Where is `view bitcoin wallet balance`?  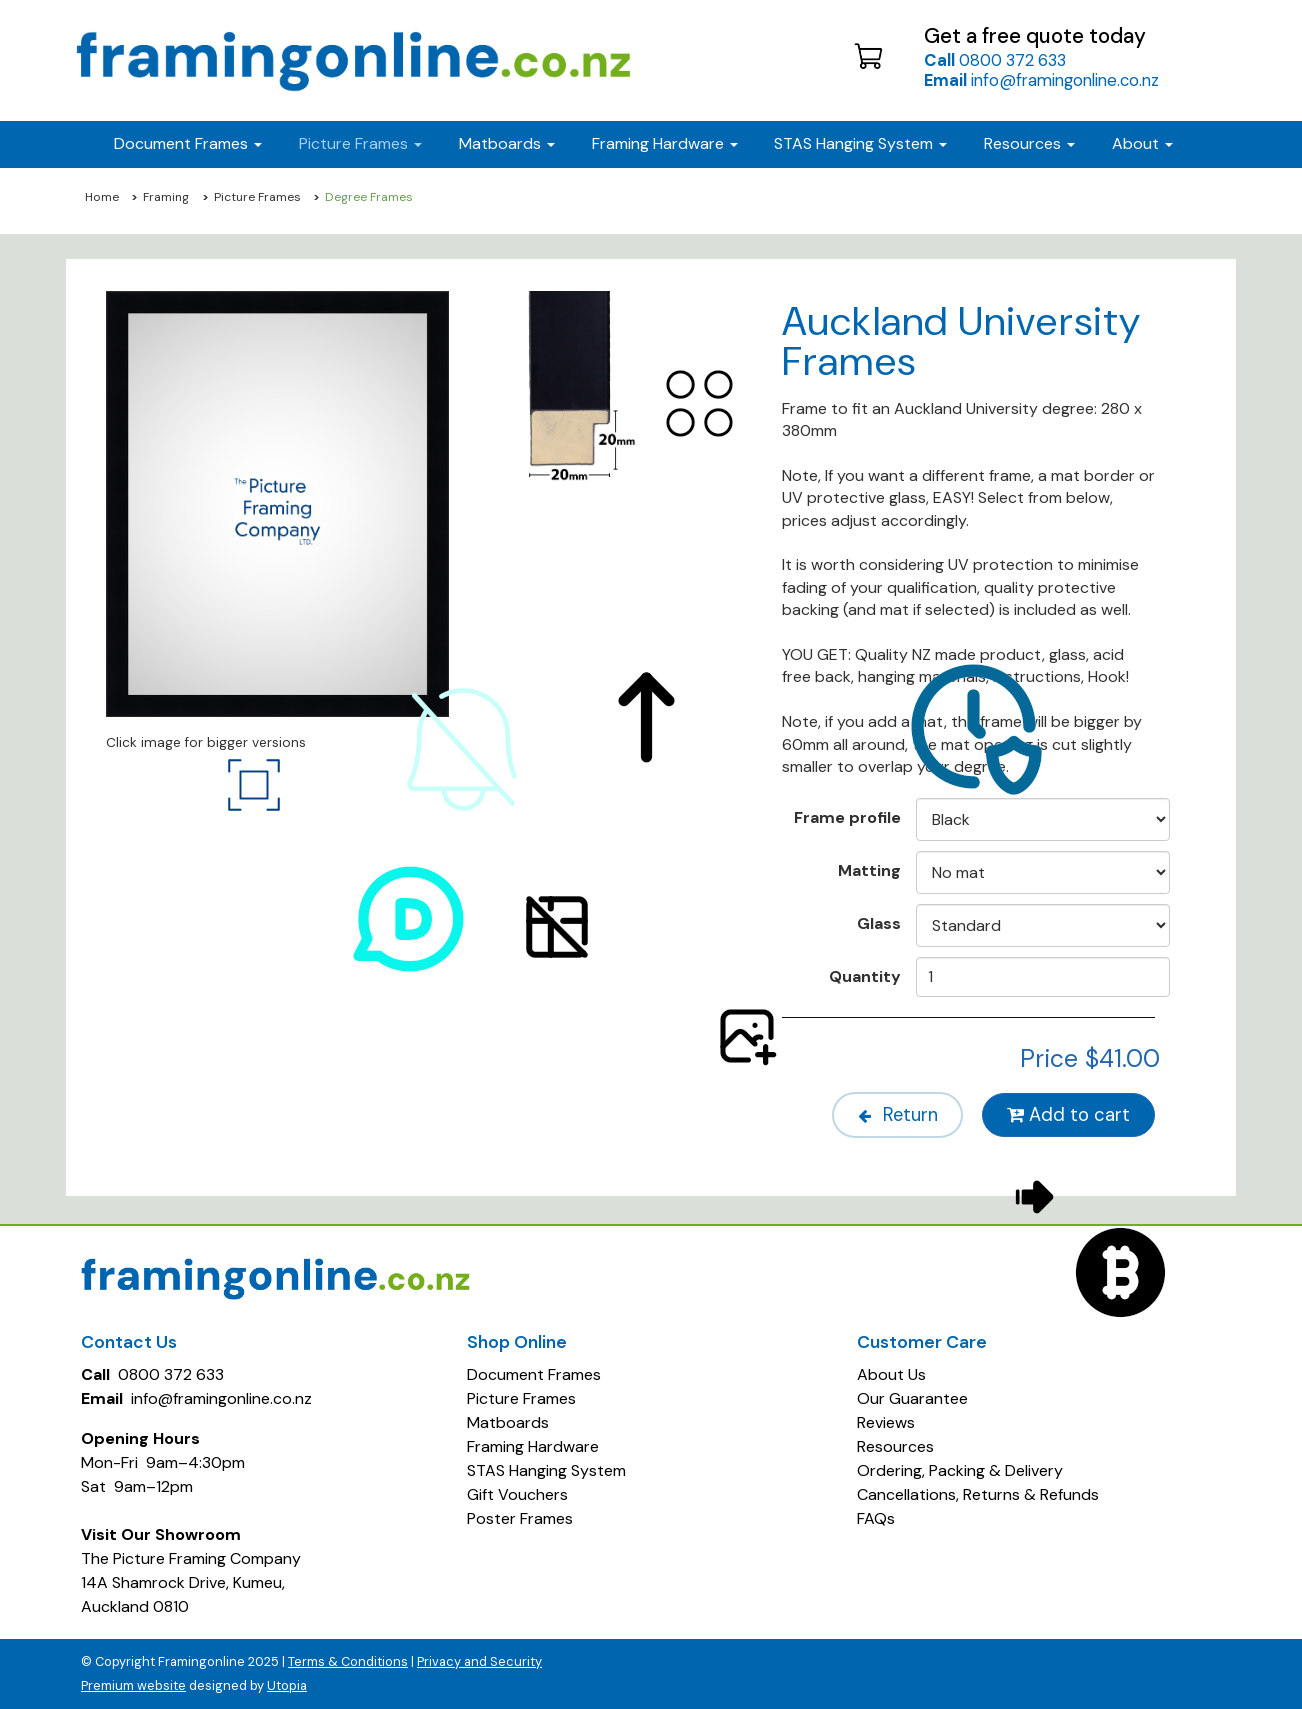 view bitcoin wallet balance is located at coordinates (1120, 1272).